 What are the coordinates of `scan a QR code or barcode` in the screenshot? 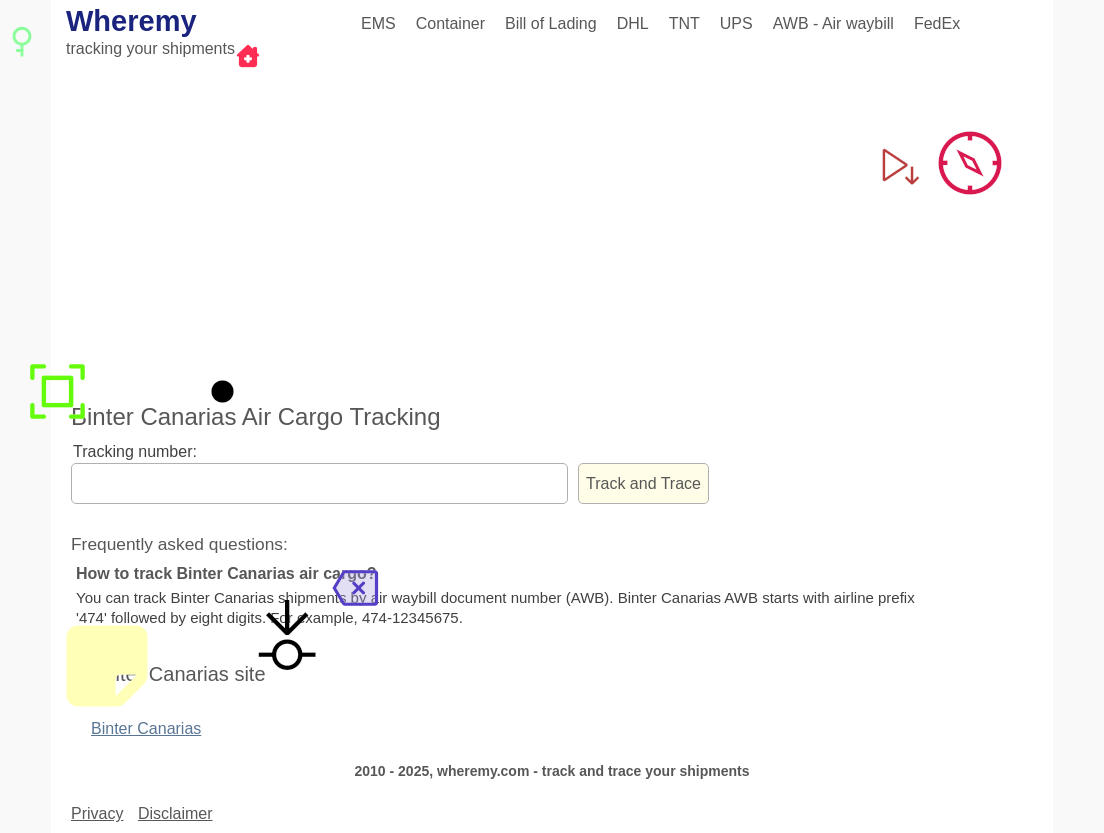 It's located at (57, 391).